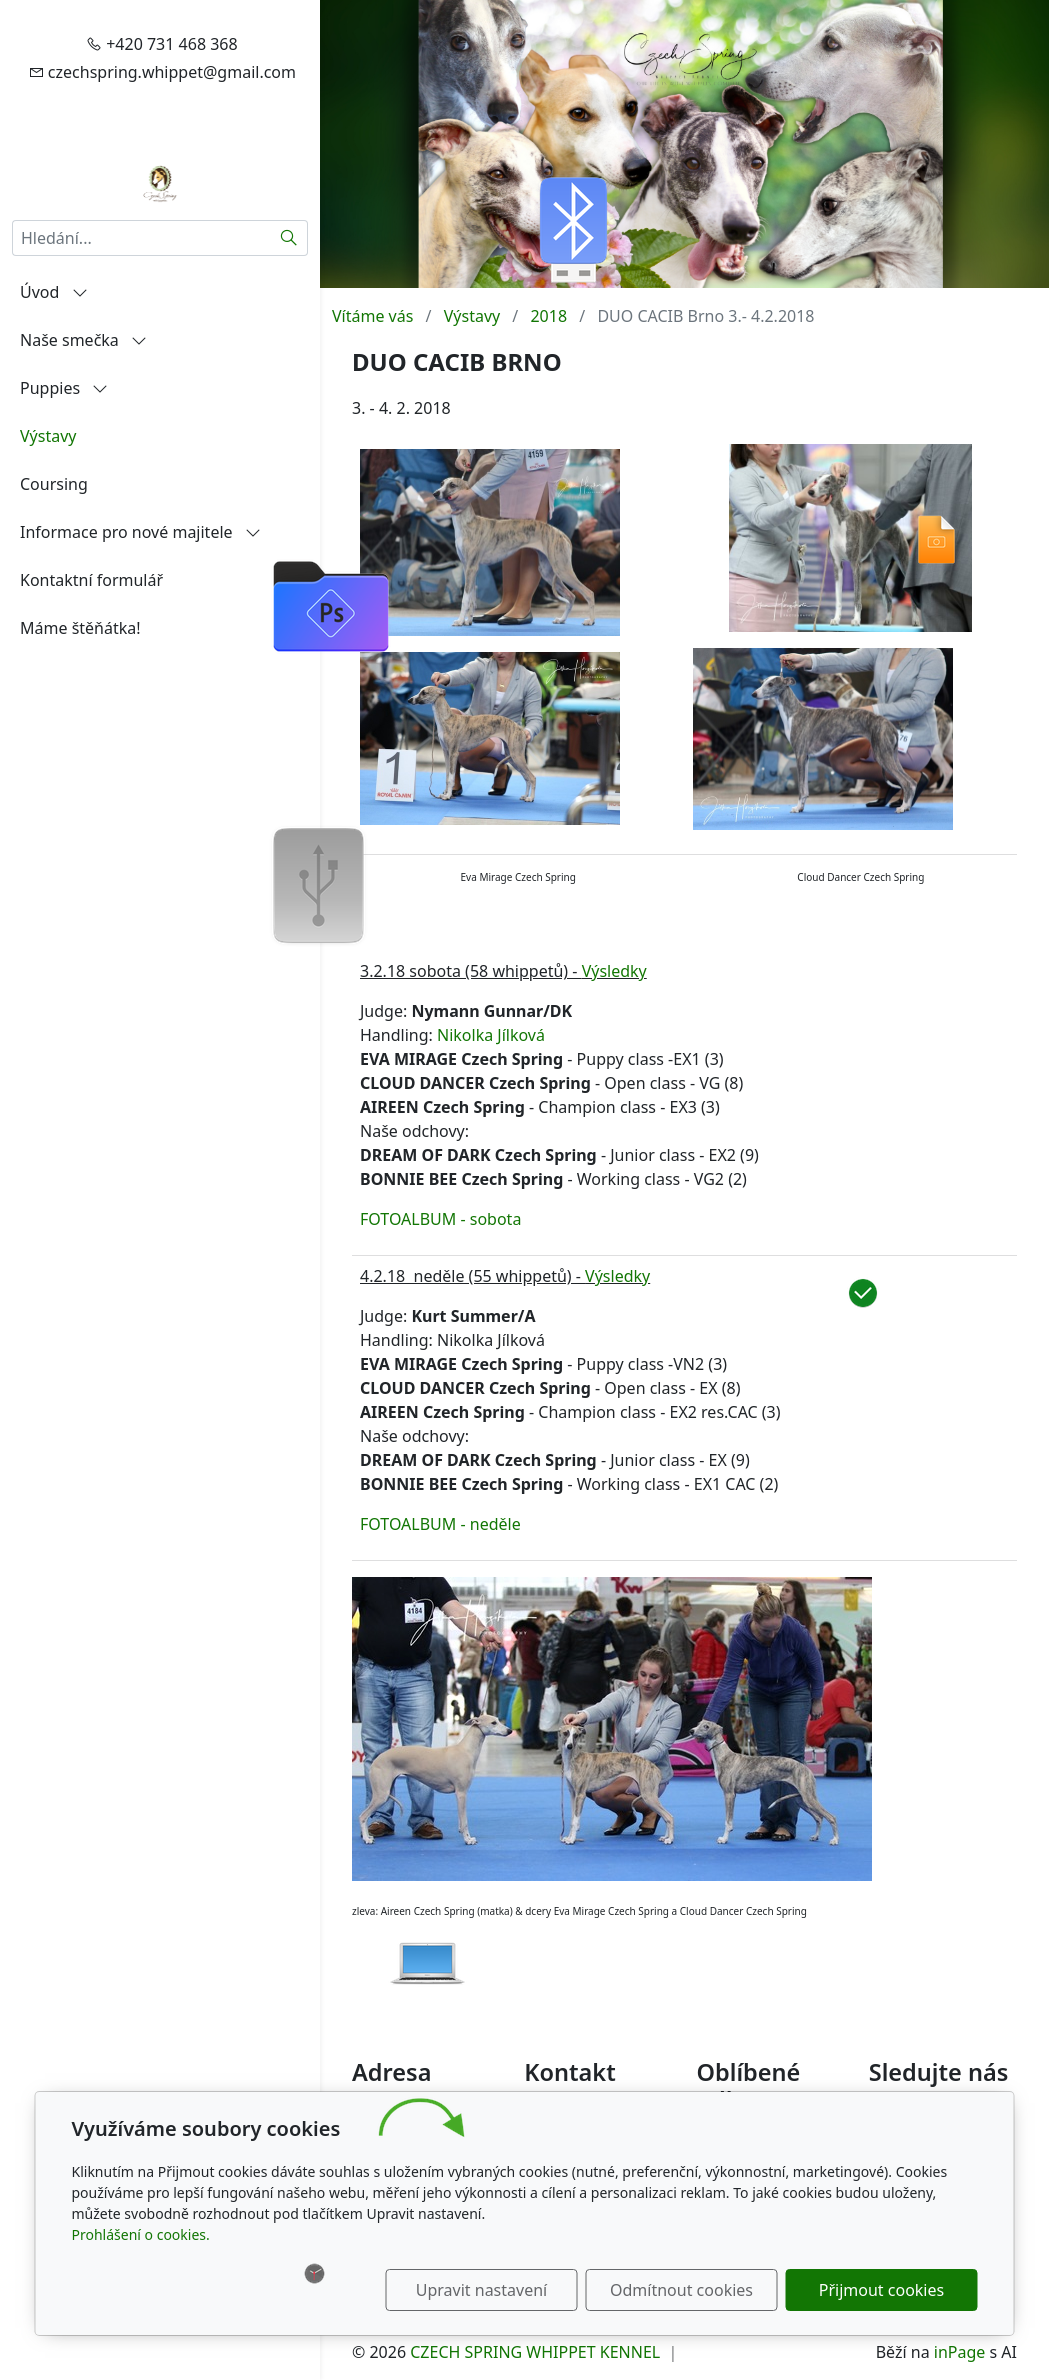  What do you see at coordinates (318, 885) in the screenshot?
I see `access connected USB hard drive` at bounding box center [318, 885].